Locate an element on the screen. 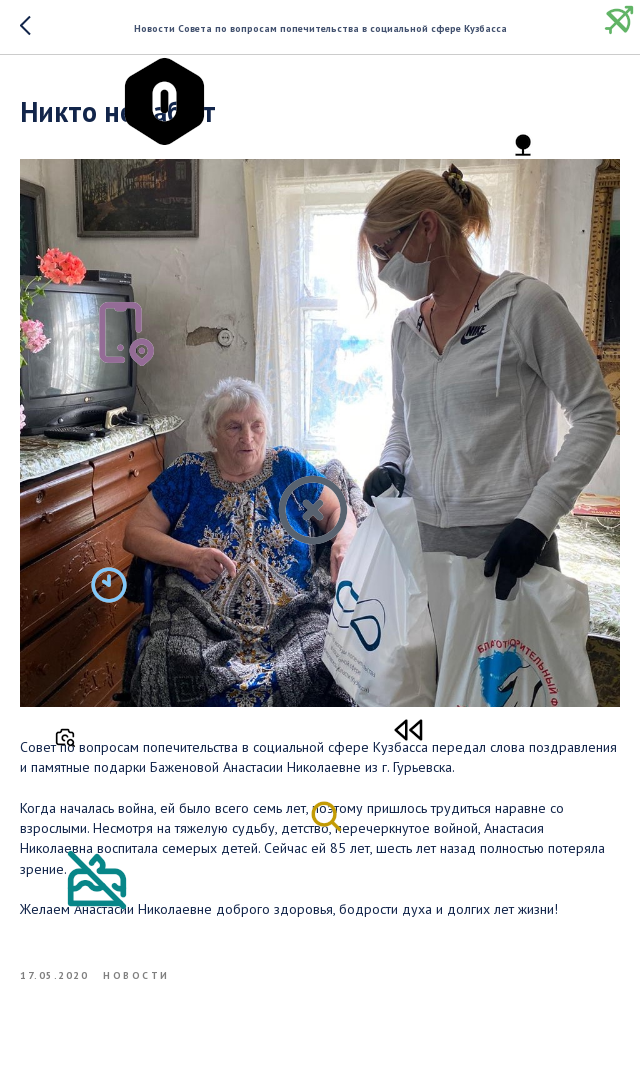  indicates the current time or timestamp is located at coordinates (109, 585).